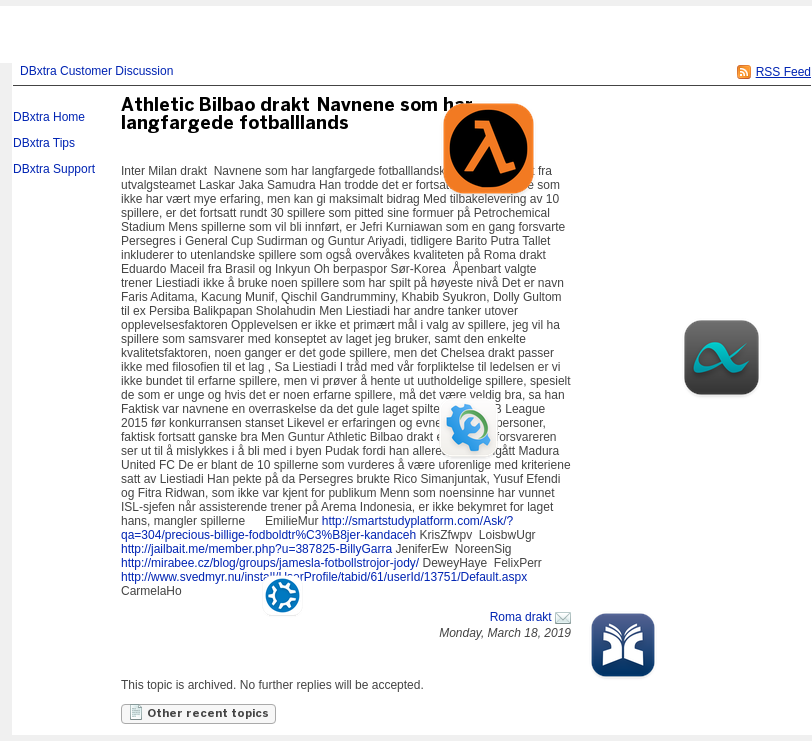  I want to click on open JabRef reference manager, so click(623, 645).